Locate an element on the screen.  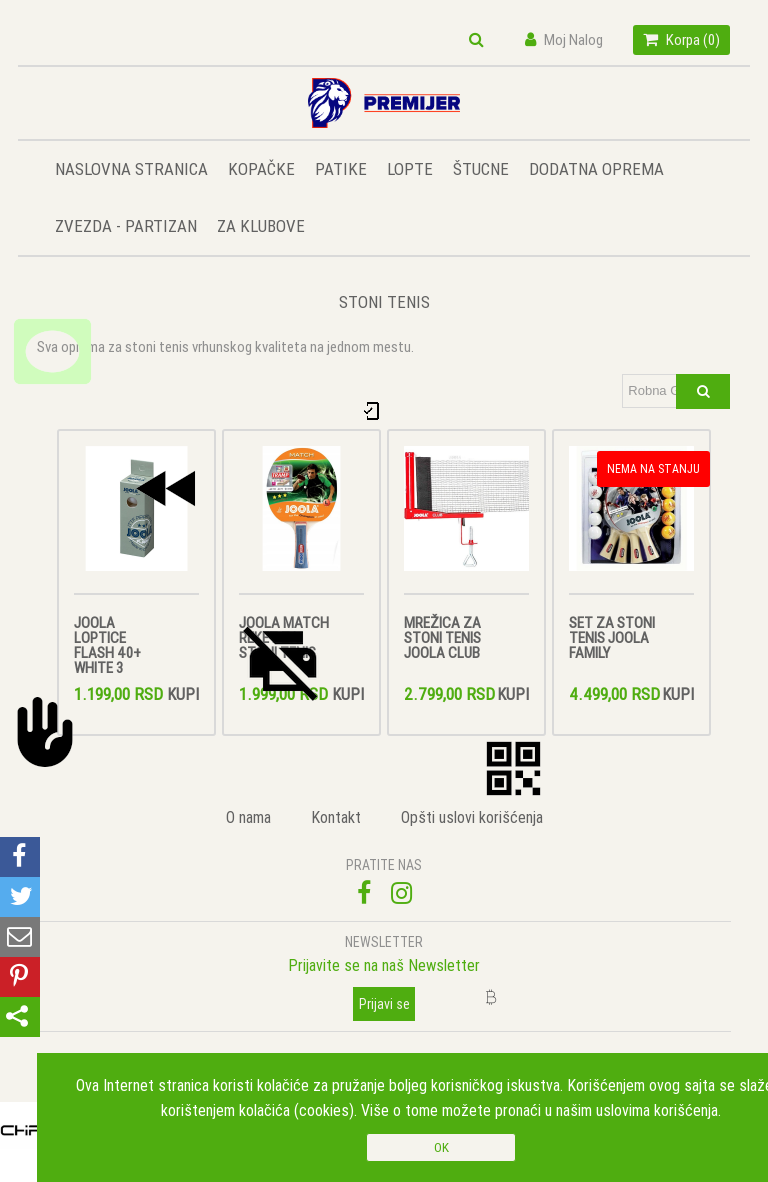
indicates mobile-friendly or responsive design is located at coordinates (371, 411).